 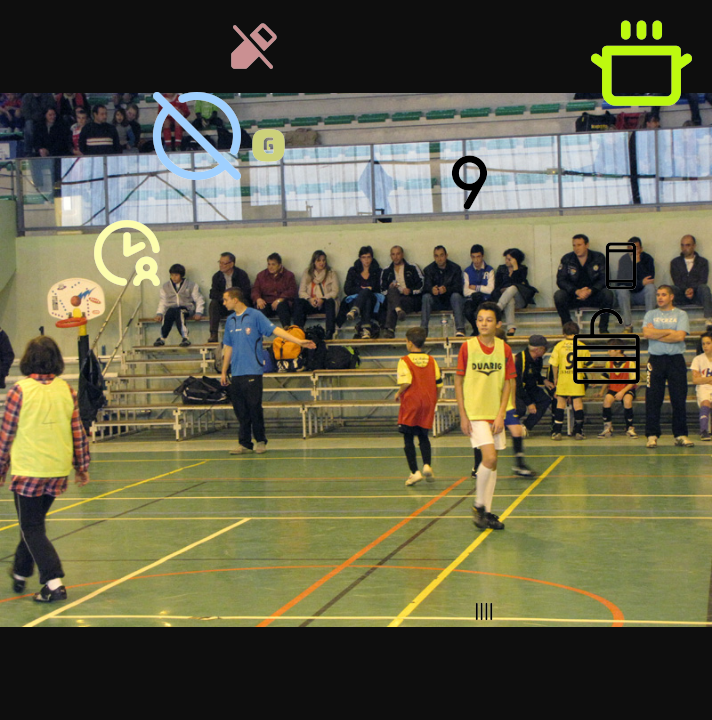 I want to click on access recipes or cooking features, so click(x=641, y=69).